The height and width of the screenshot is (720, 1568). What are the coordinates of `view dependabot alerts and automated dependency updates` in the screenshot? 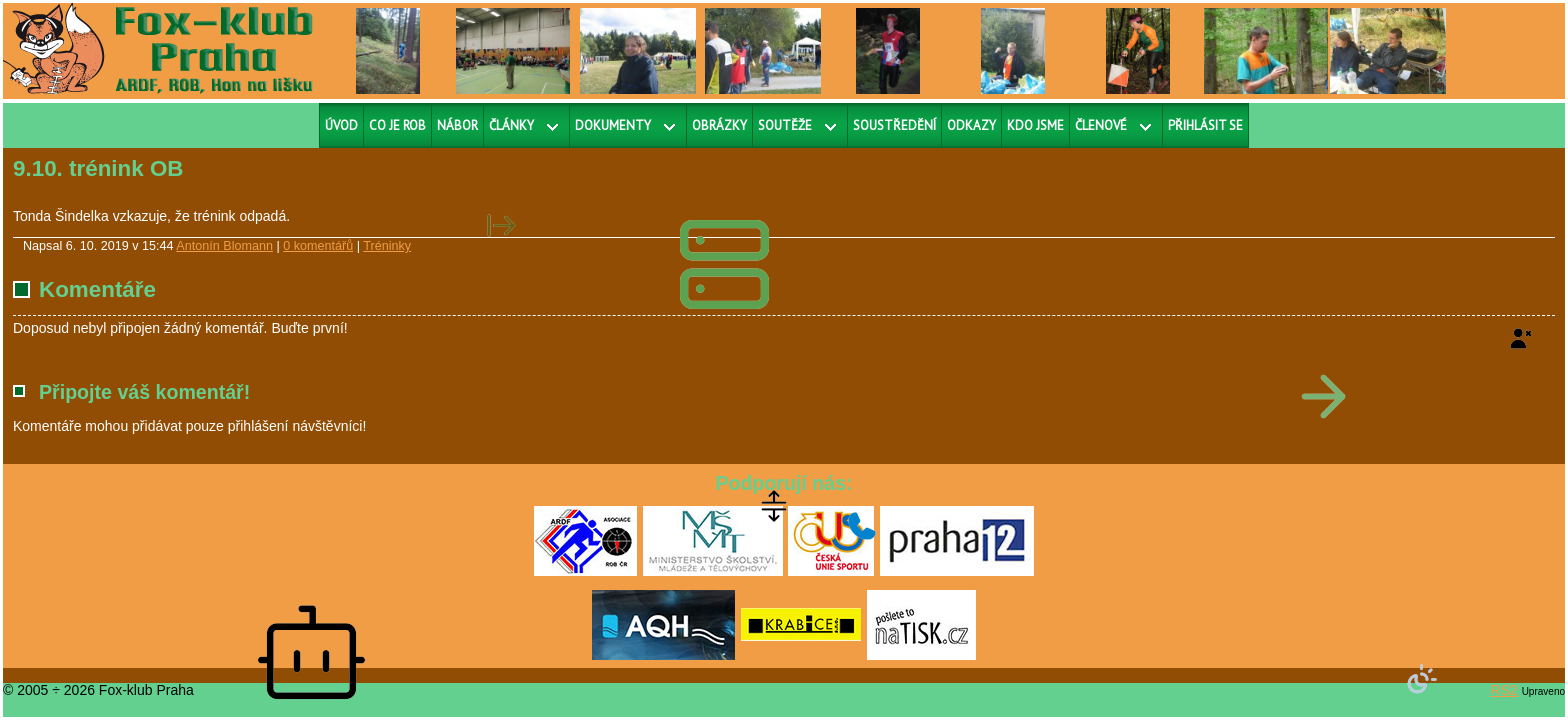 It's located at (311, 654).